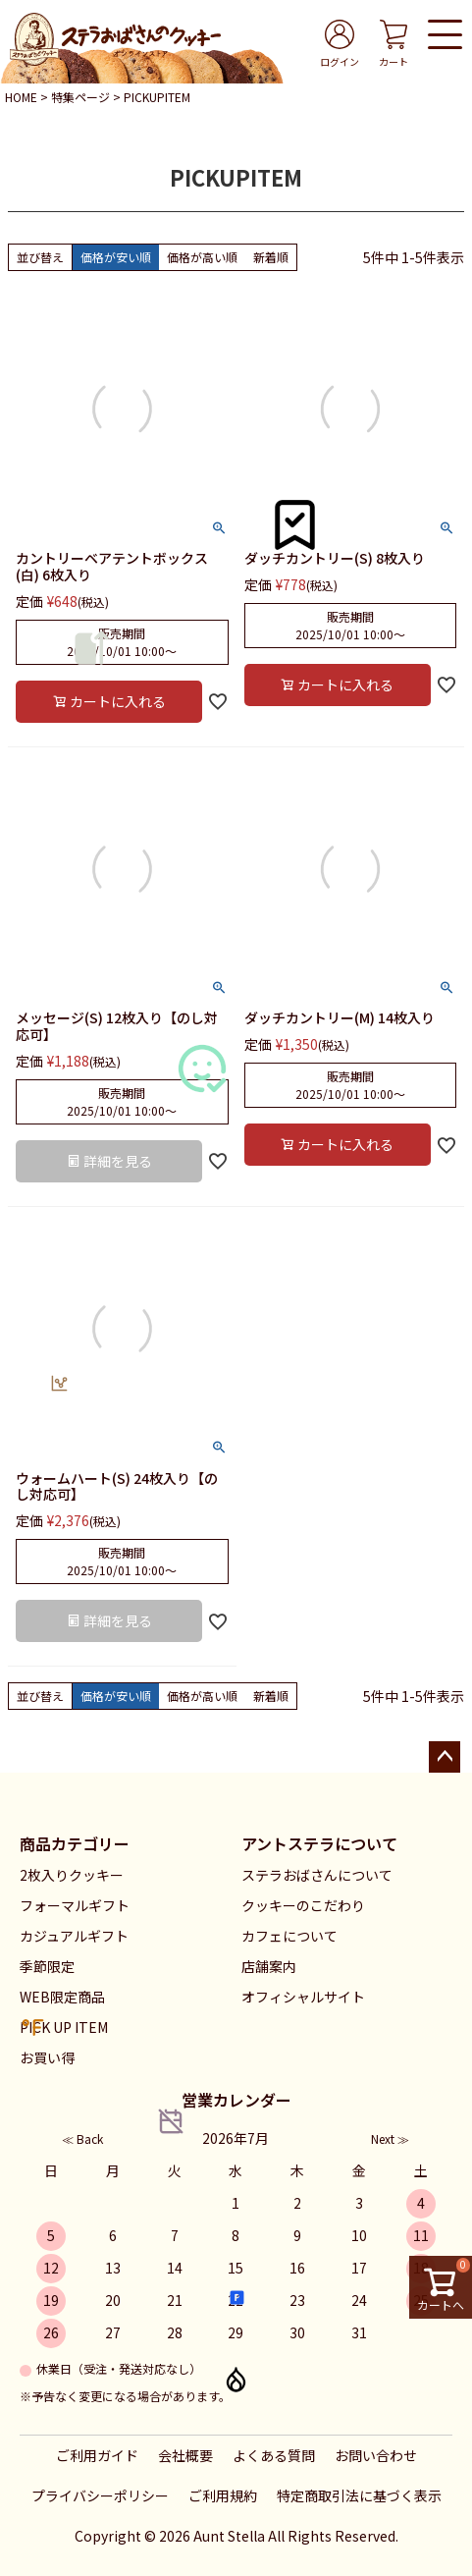 The width and height of the screenshot is (472, 2576). I want to click on parking location or availability, so click(236, 2297).